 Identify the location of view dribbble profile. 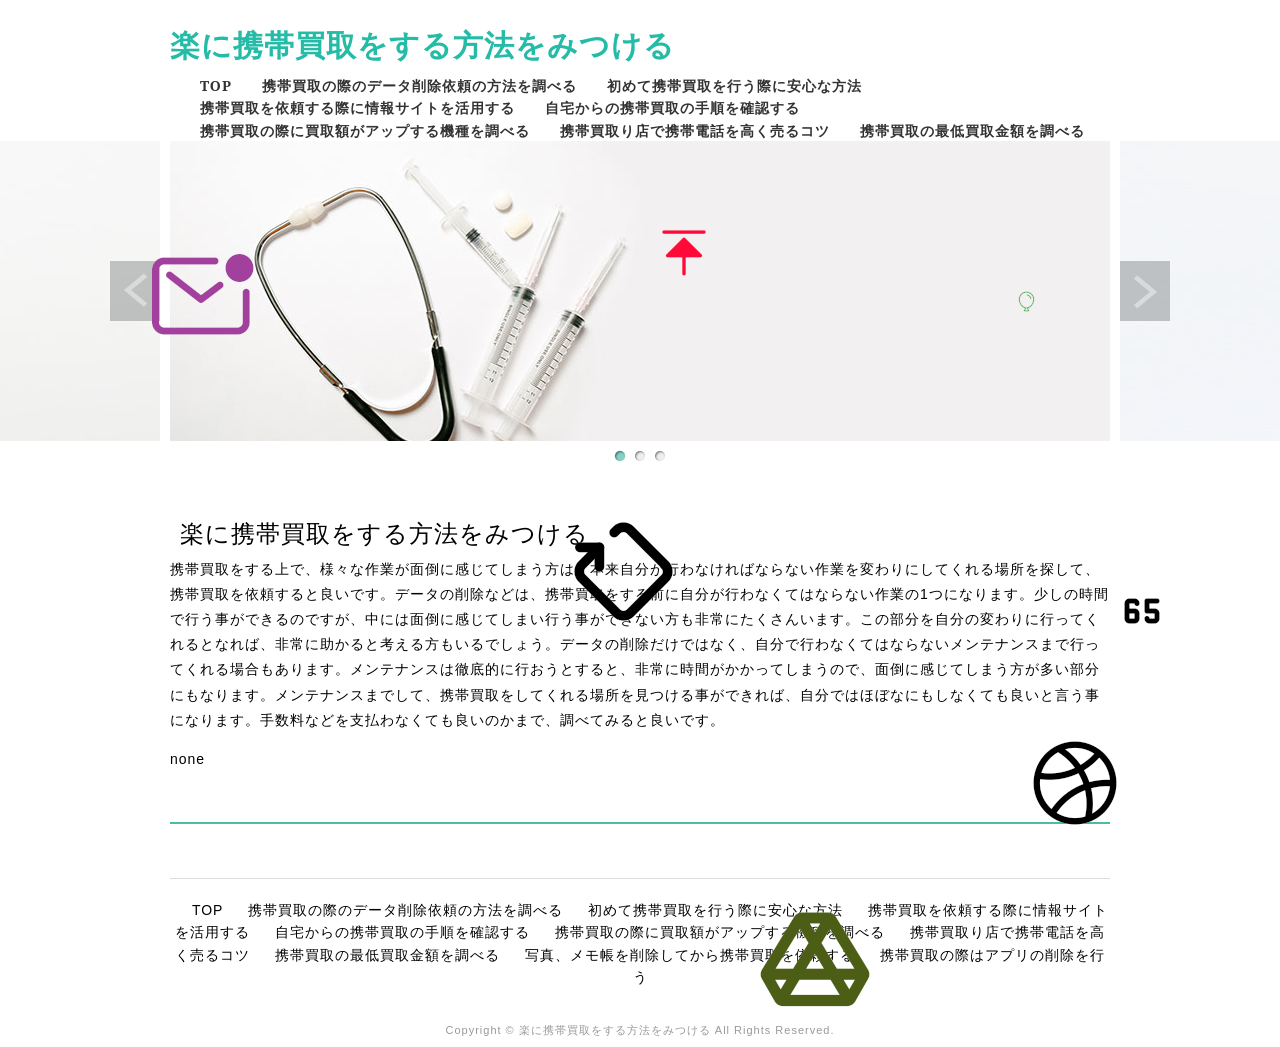
(1075, 783).